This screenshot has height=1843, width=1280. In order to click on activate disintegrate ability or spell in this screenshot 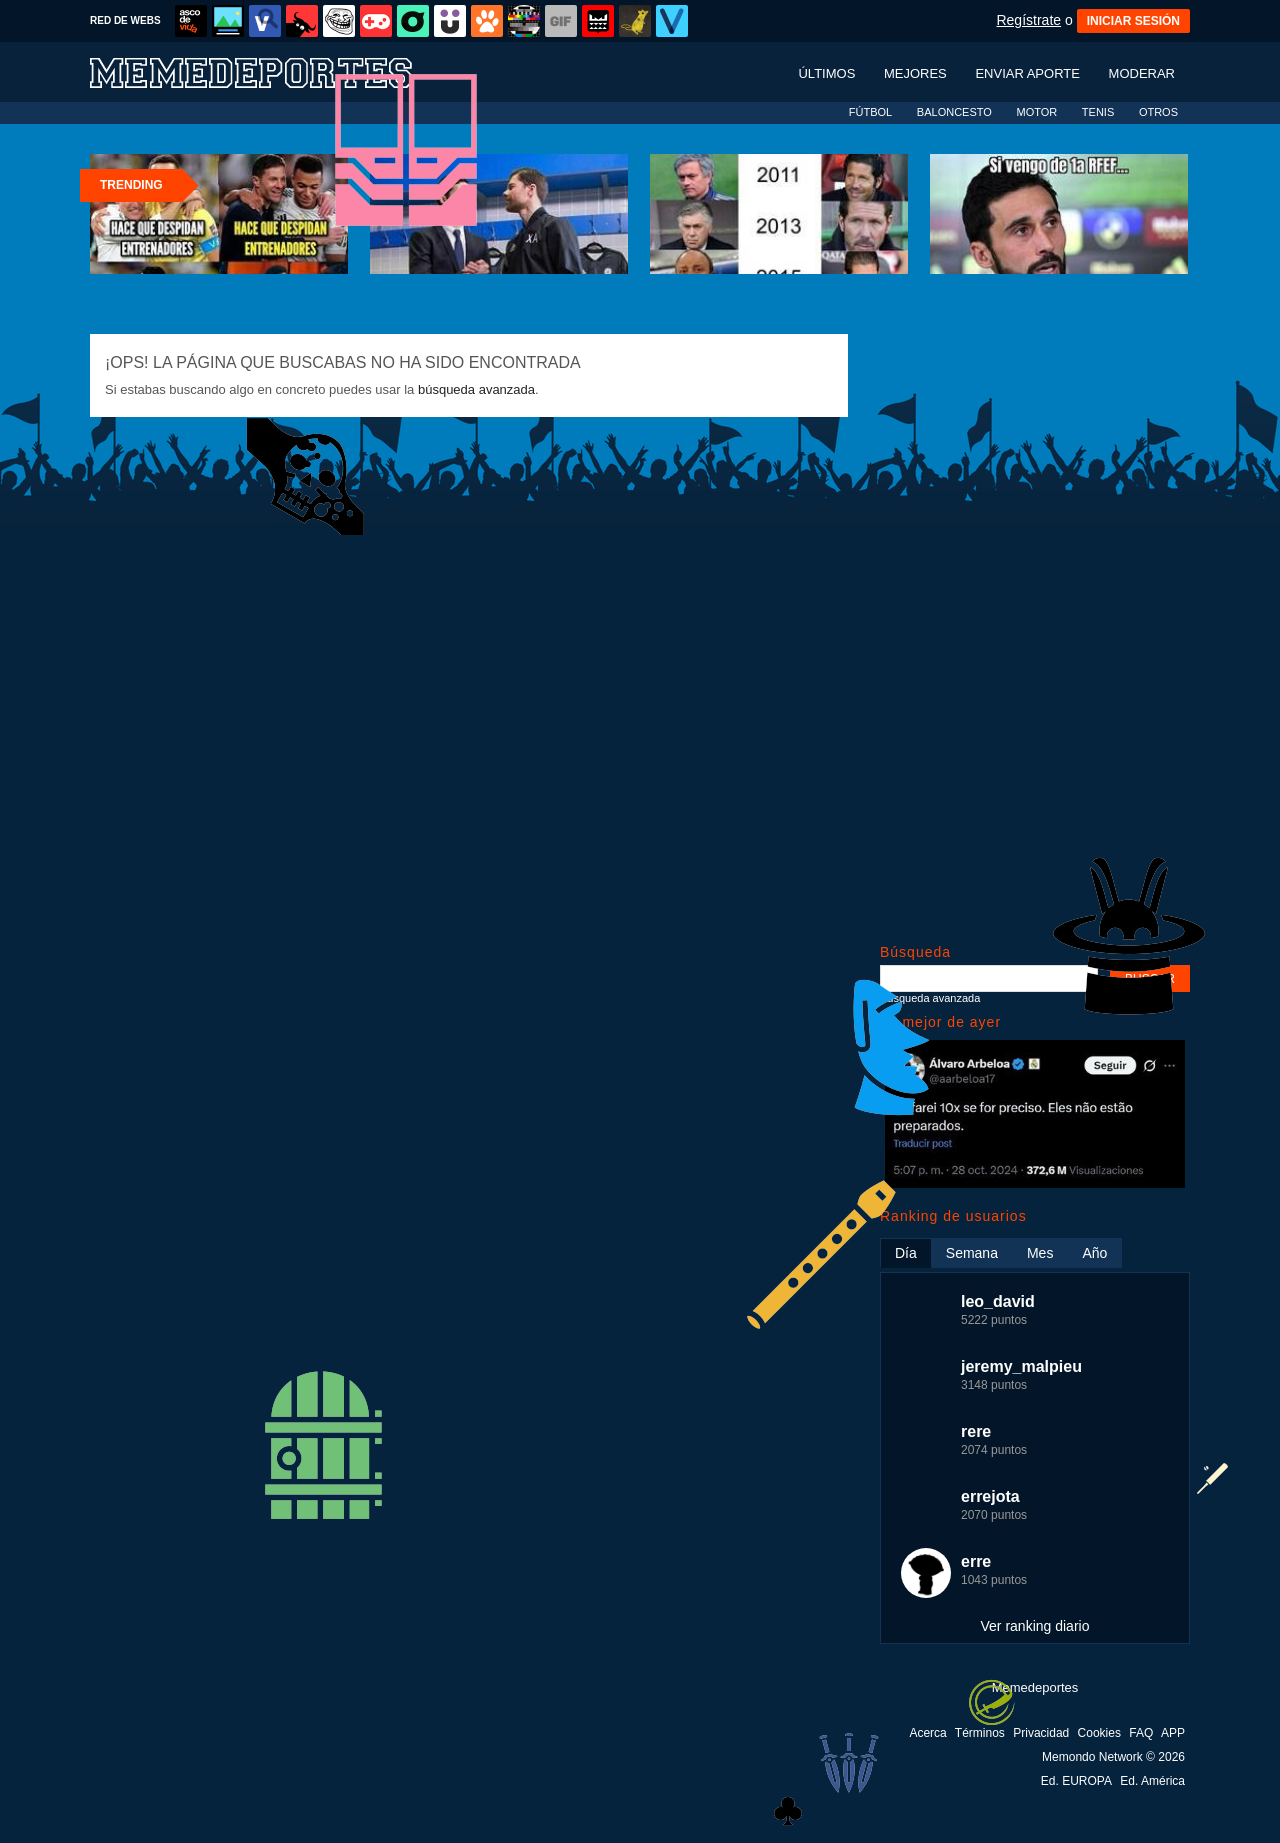, I will do `click(305, 476)`.